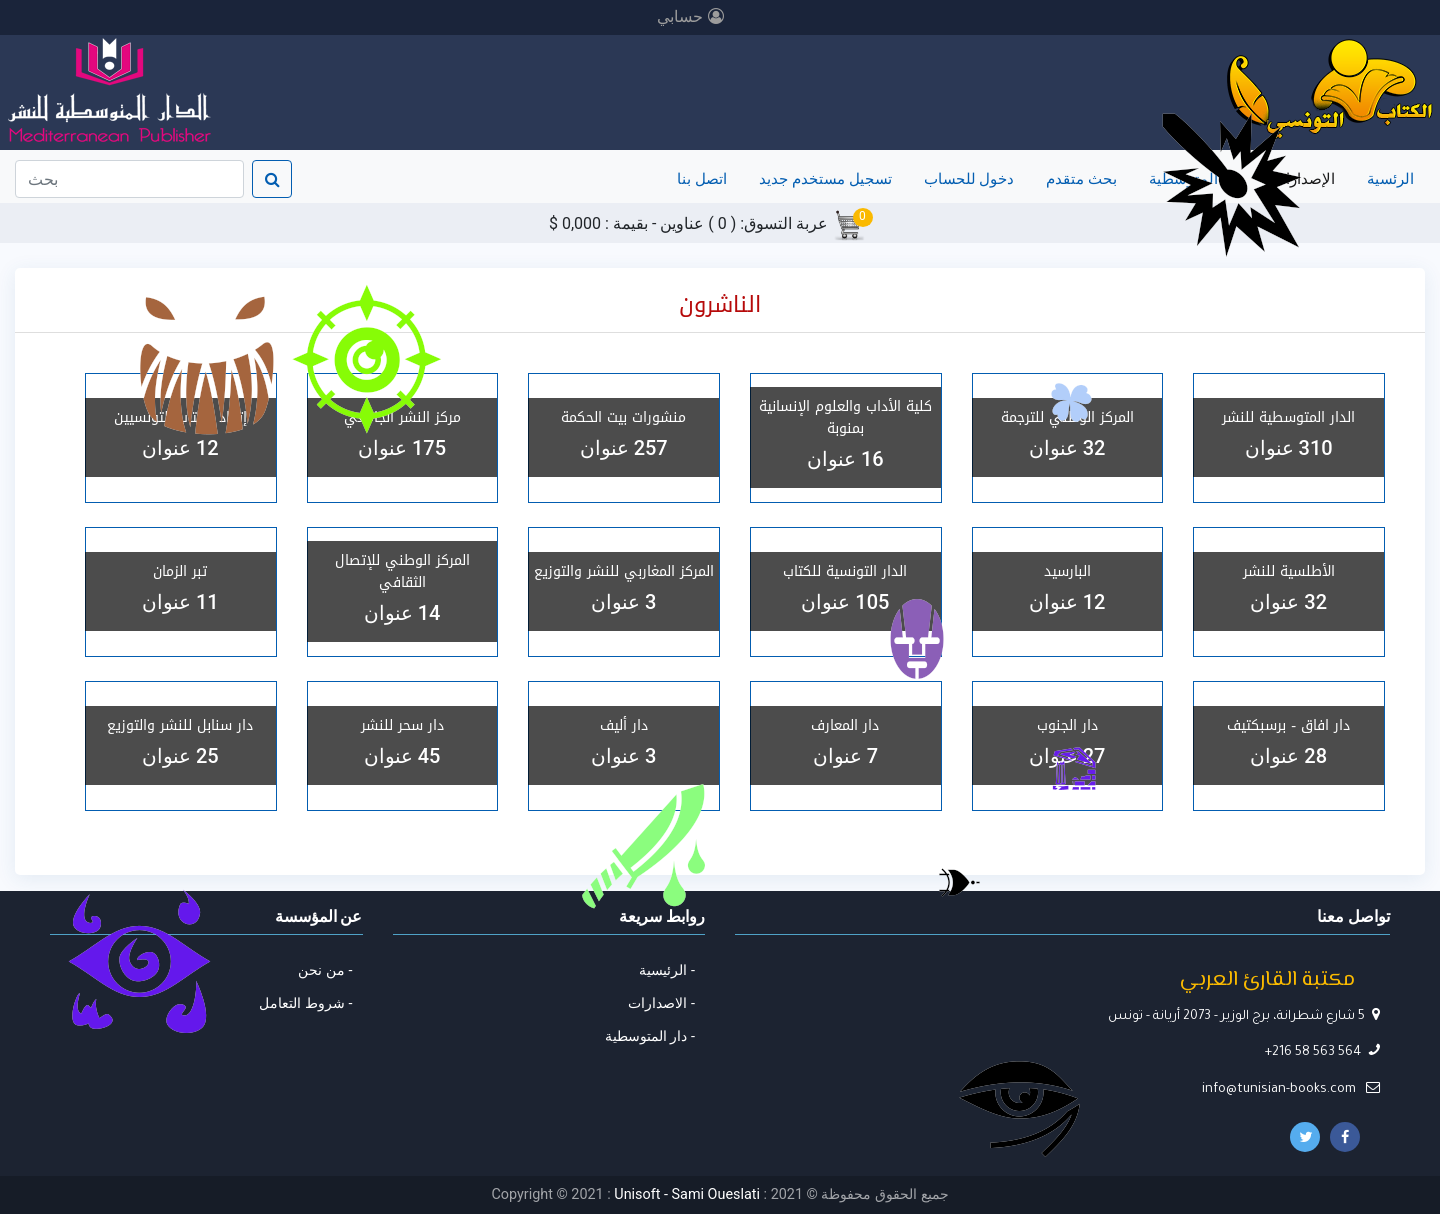 The width and height of the screenshot is (1440, 1214). I want to click on activate fire vision or enhanced sight ability, so click(139, 962).